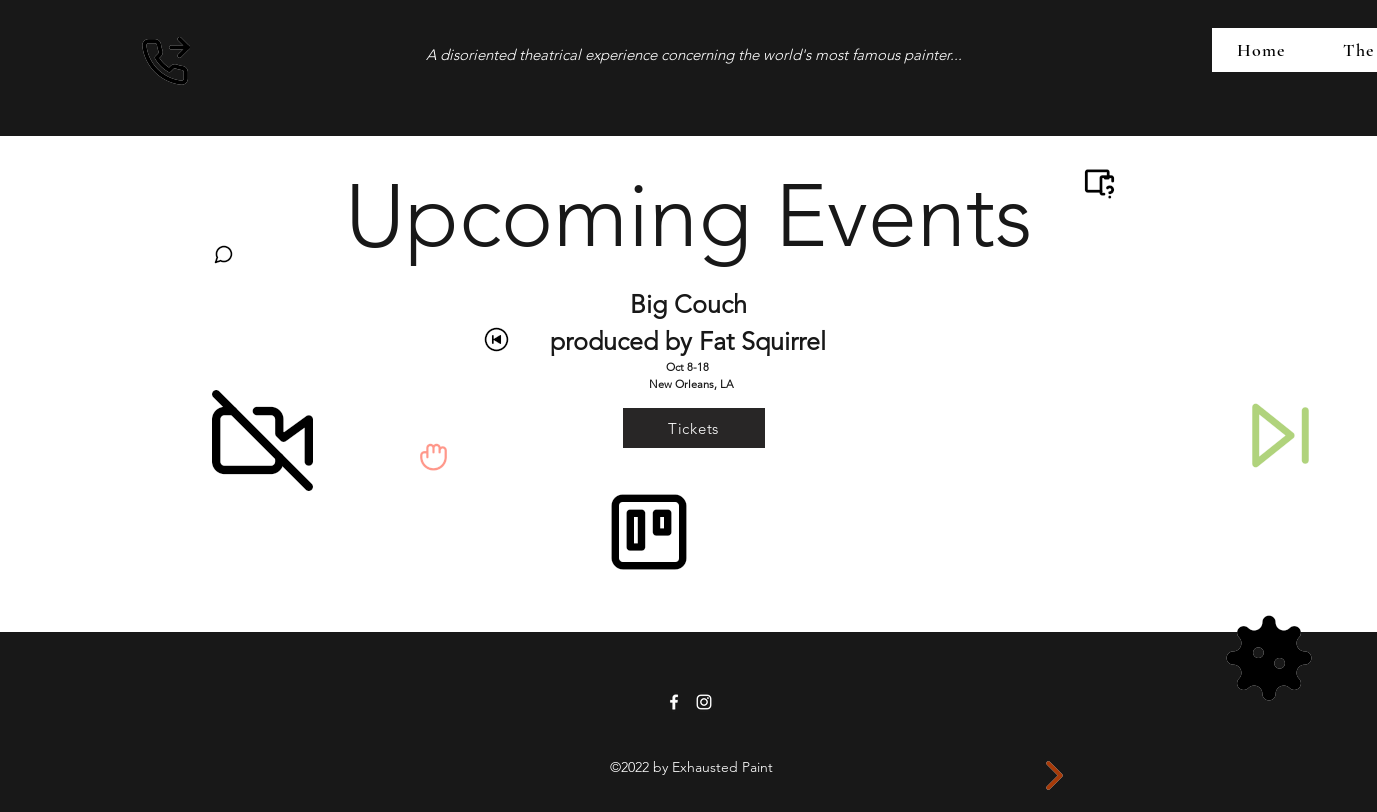 The width and height of the screenshot is (1377, 812). I want to click on skip to previous track, so click(496, 339).